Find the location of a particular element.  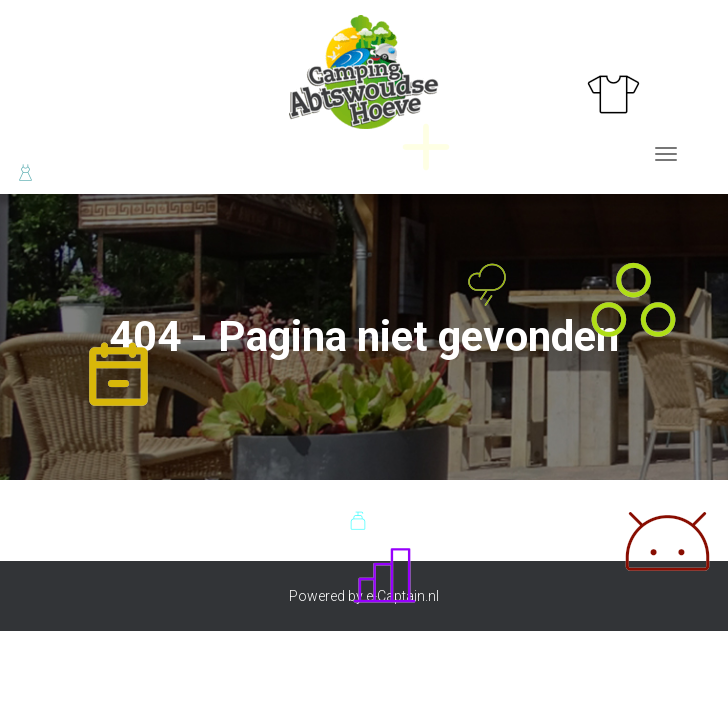

group or cluster related items is located at coordinates (633, 301).